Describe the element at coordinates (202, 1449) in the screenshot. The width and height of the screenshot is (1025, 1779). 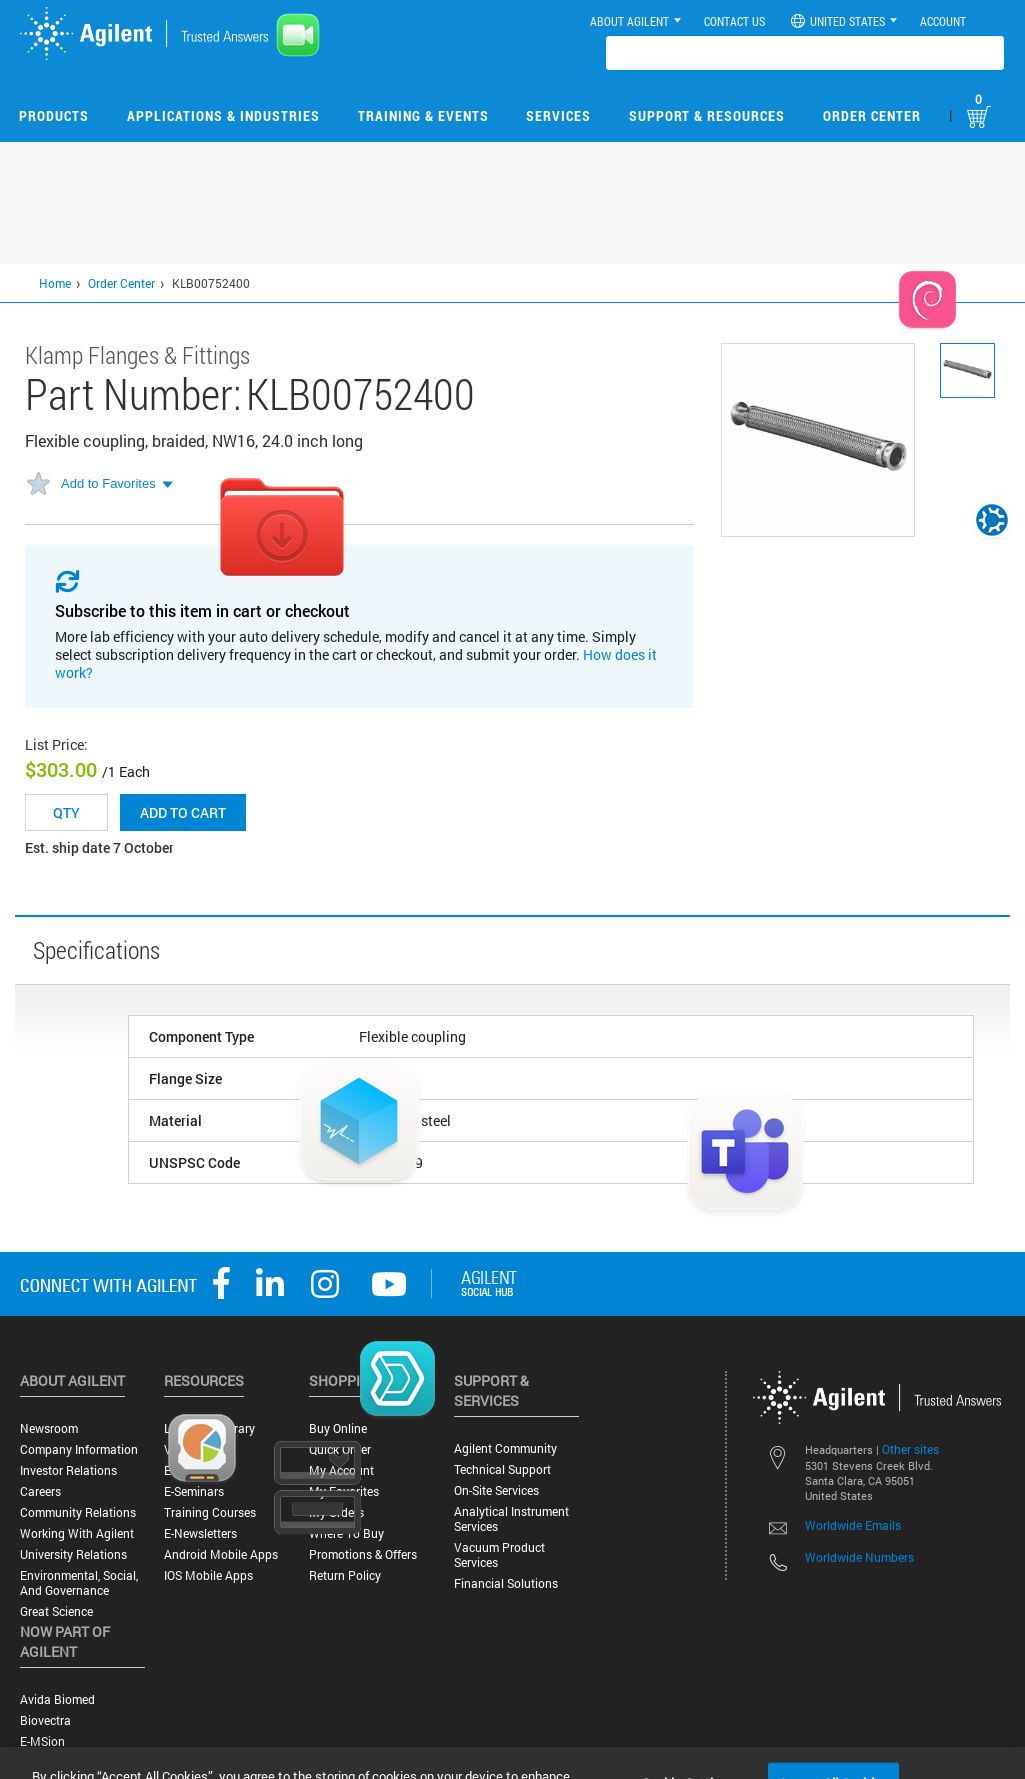
I see `open disk usage analyzer` at that location.